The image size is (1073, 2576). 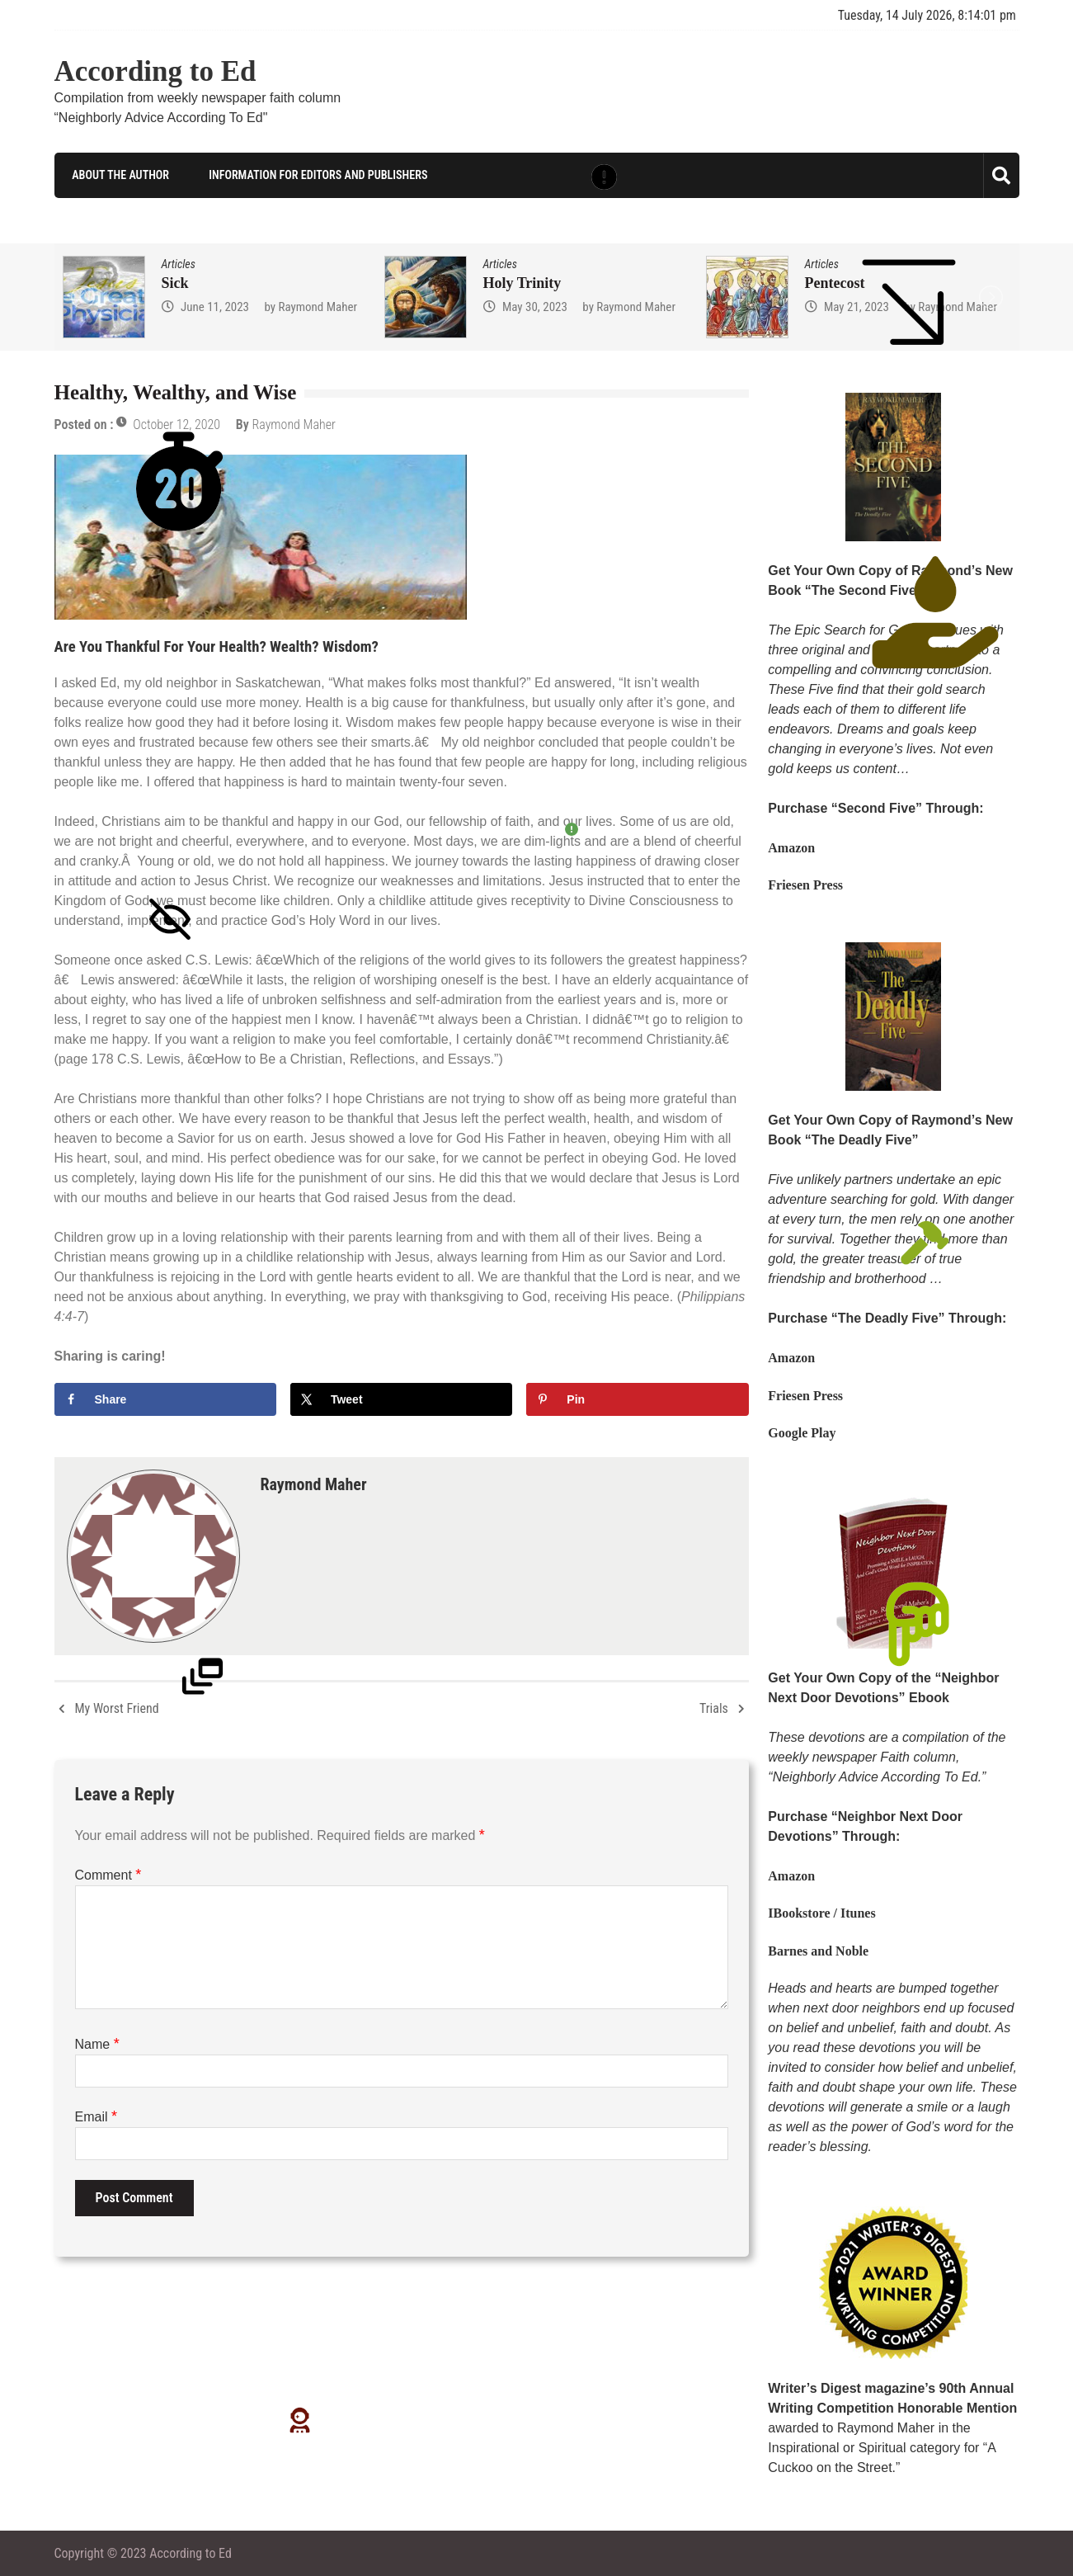 I want to click on indicates an error or problem has occurred, so click(x=604, y=177).